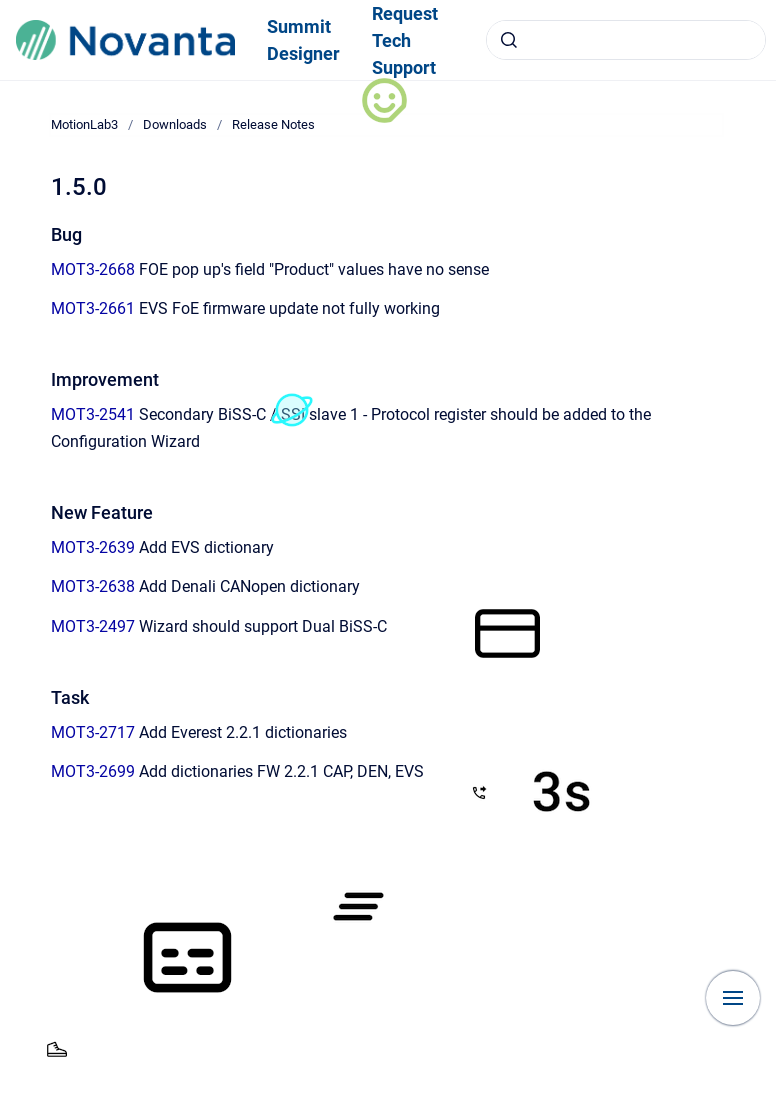 The width and height of the screenshot is (776, 1095). I want to click on explore global or worldwide content, so click(292, 410).